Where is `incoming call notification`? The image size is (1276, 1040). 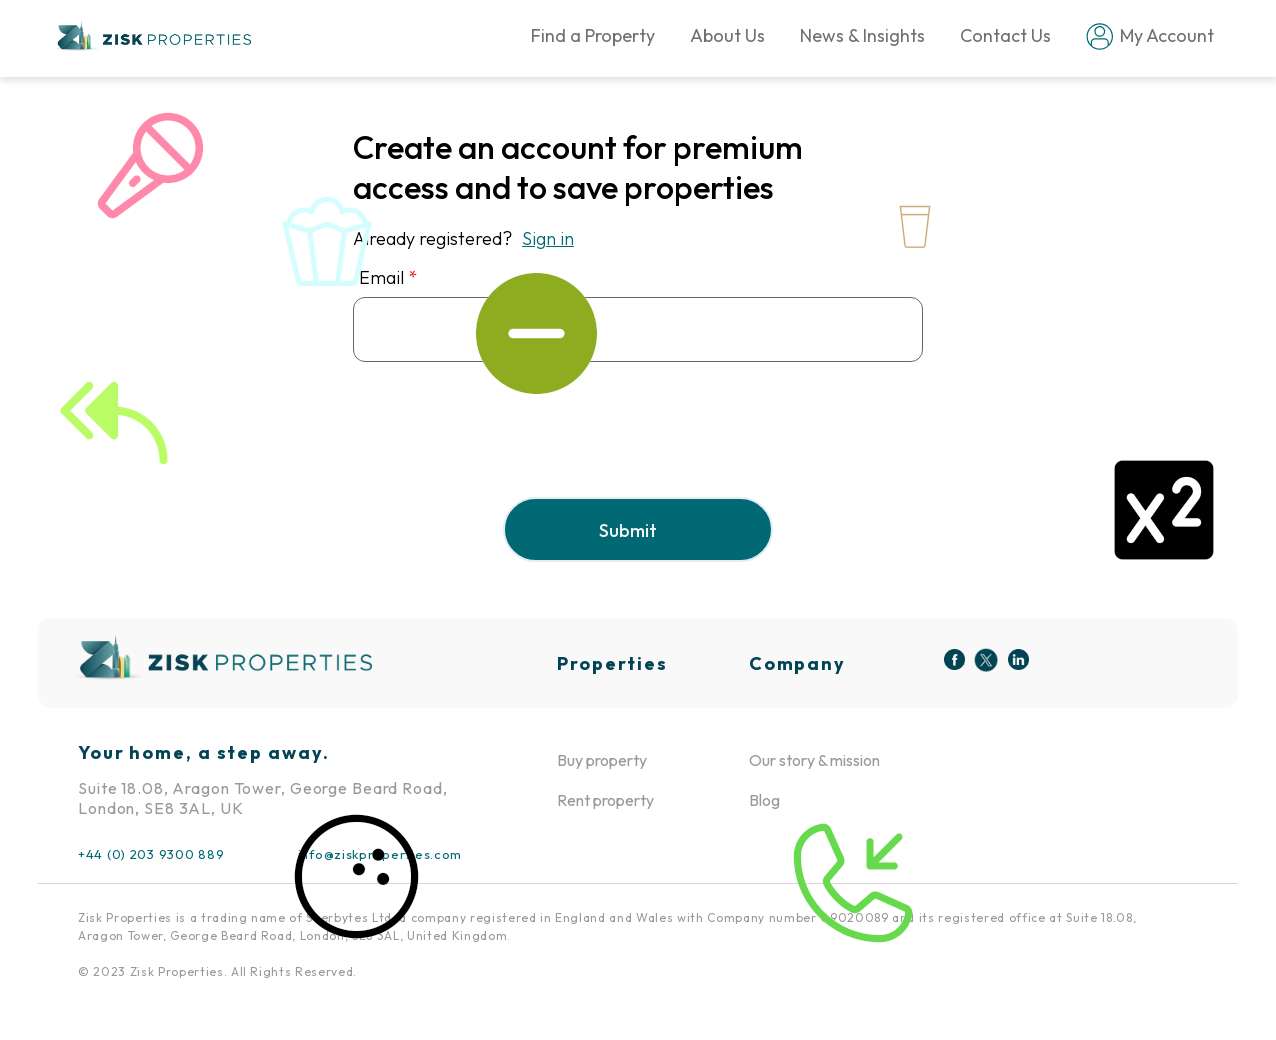 incoming call notification is located at coordinates (855, 880).